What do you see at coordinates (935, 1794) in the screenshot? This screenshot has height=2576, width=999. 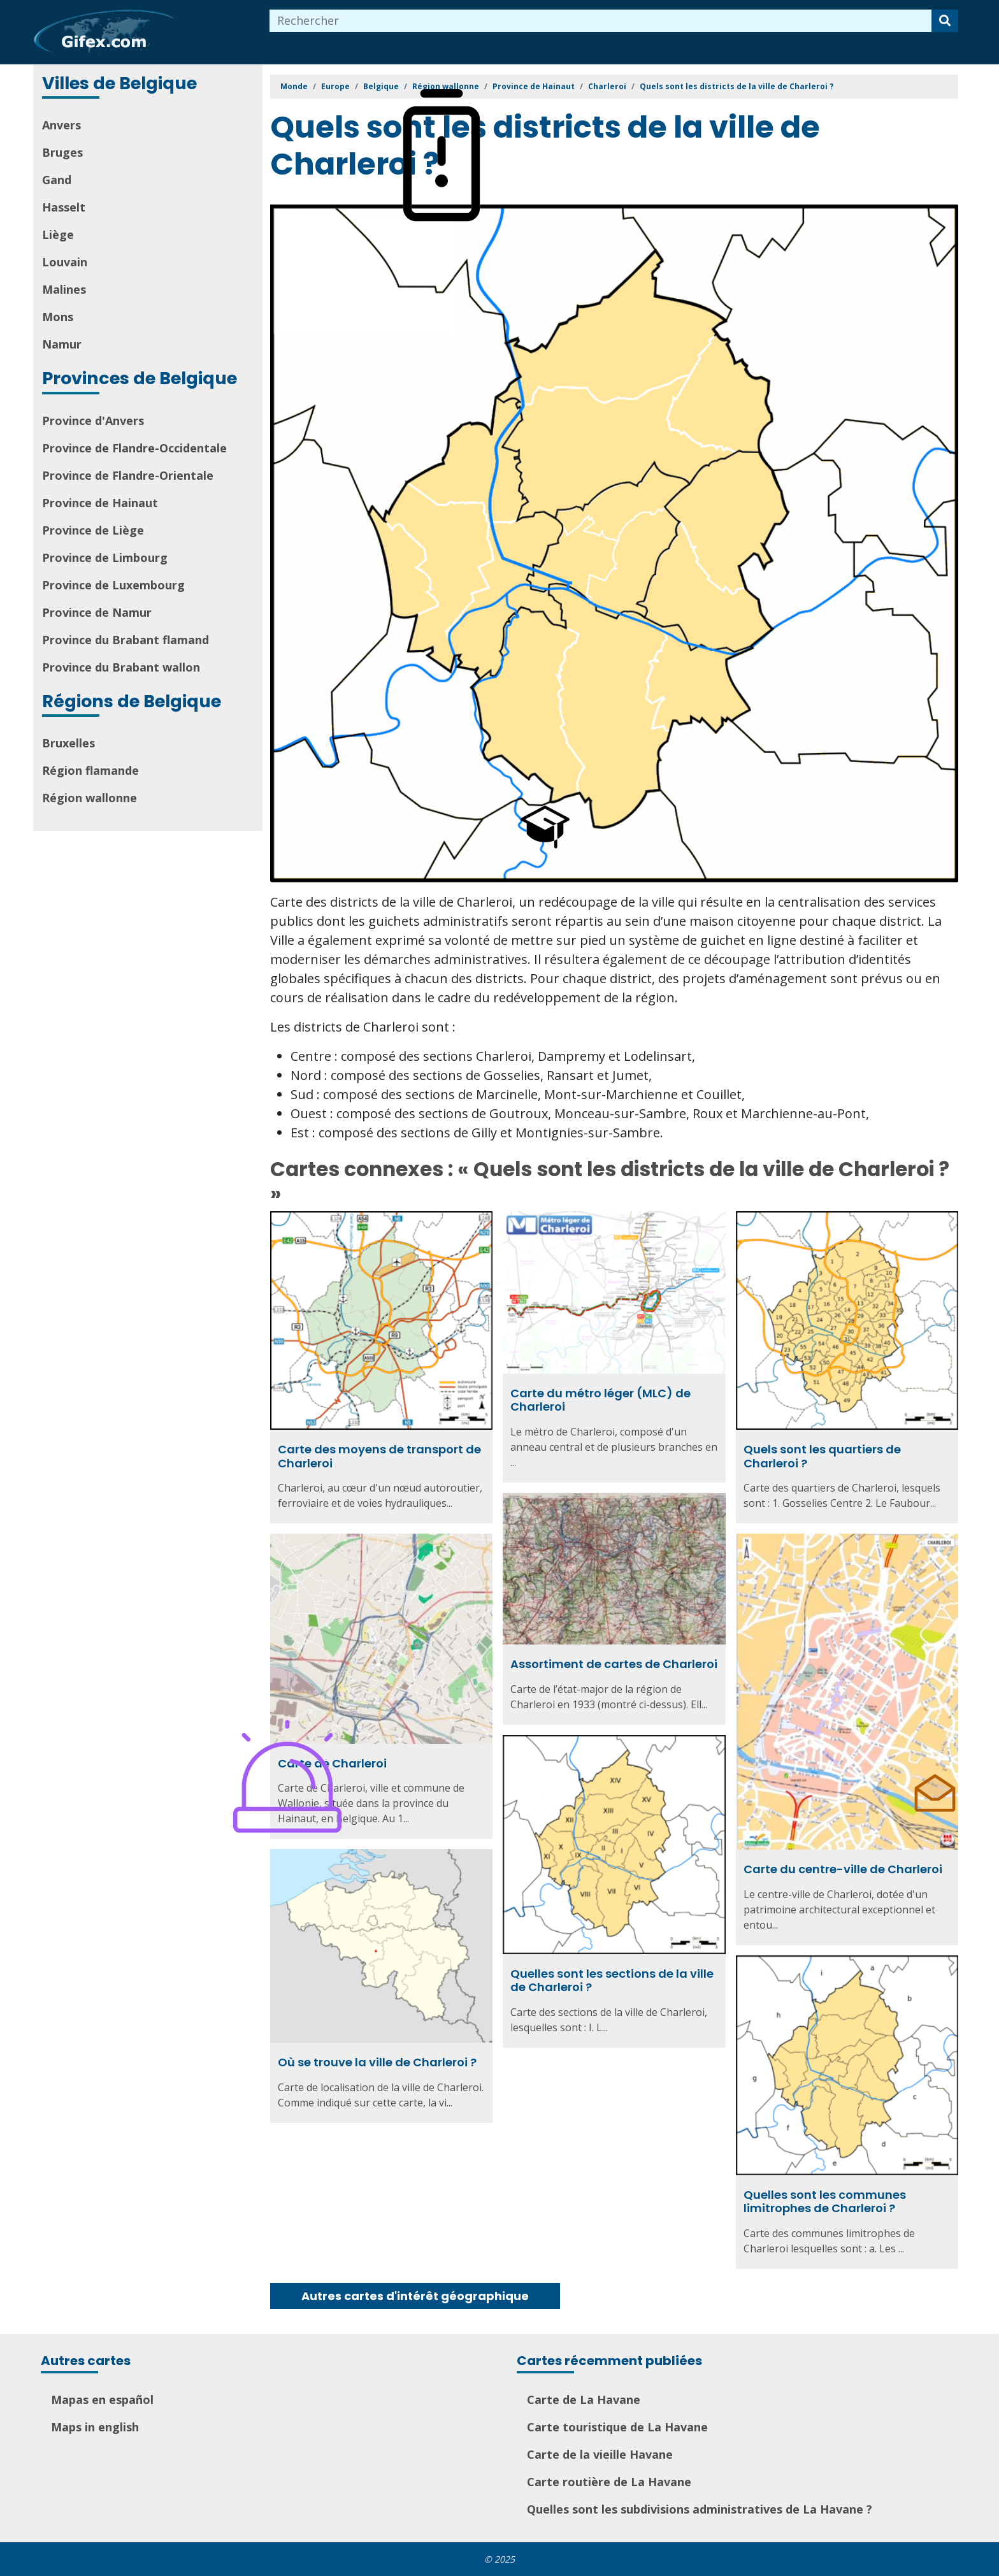 I see `view open or read mail` at bounding box center [935, 1794].